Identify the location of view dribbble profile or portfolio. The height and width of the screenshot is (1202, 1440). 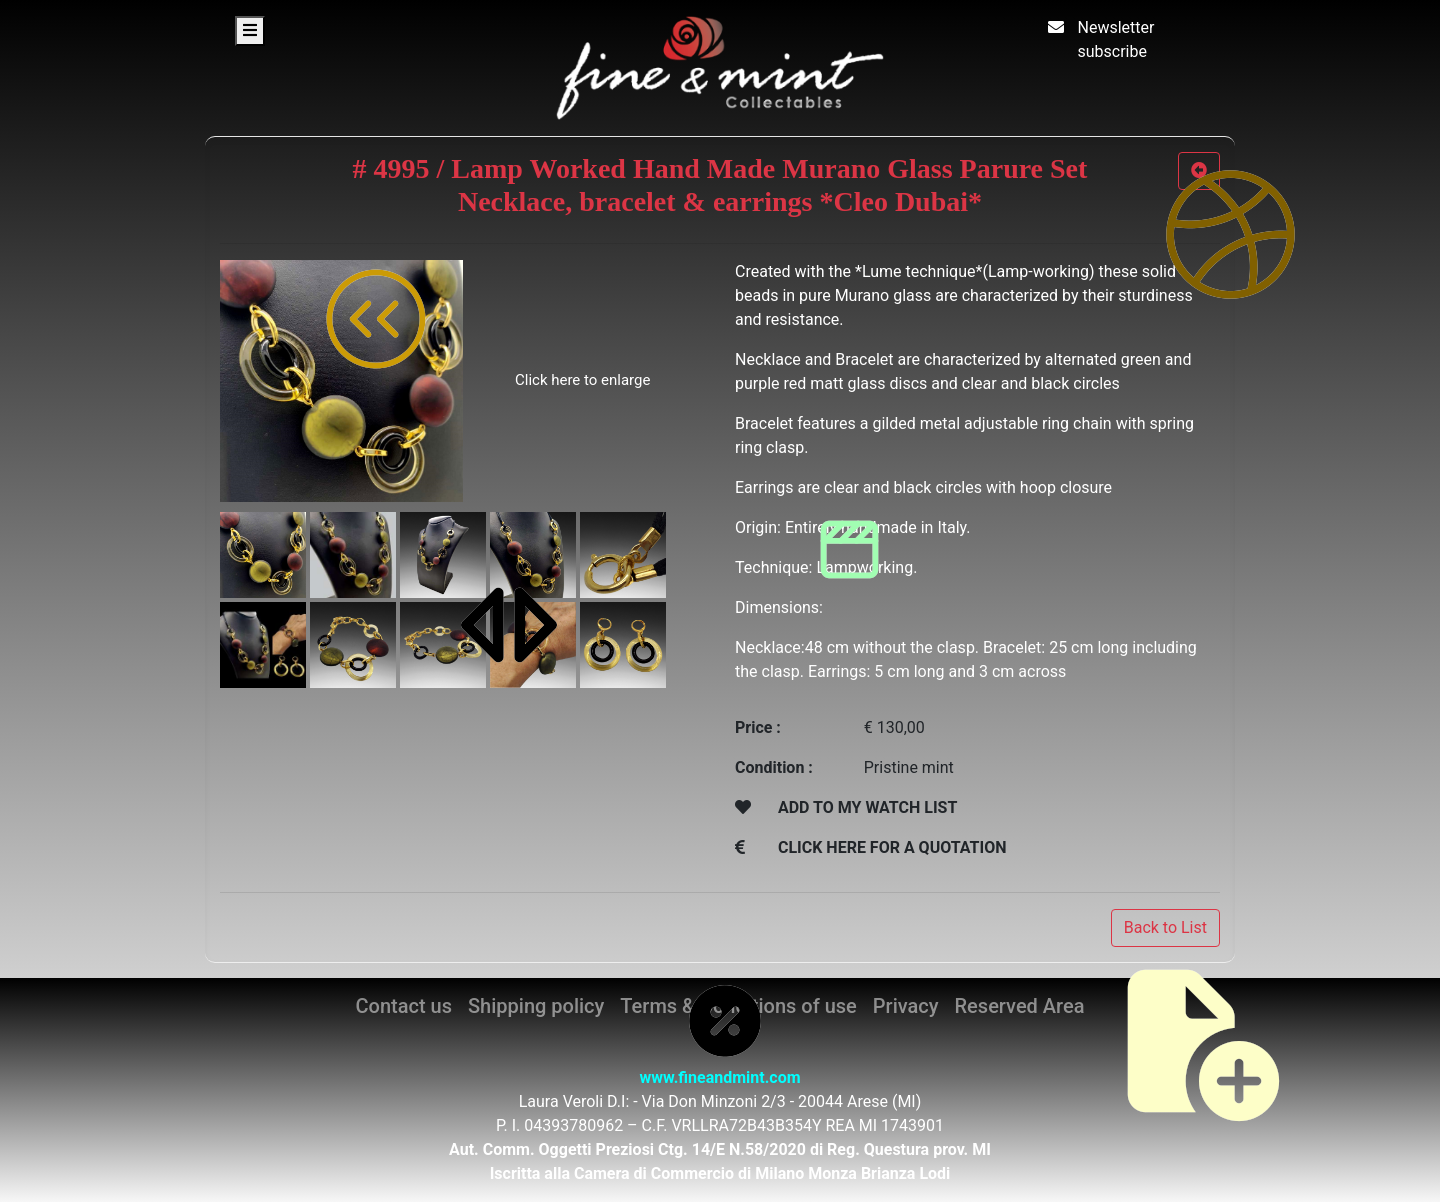
(1230, 234).